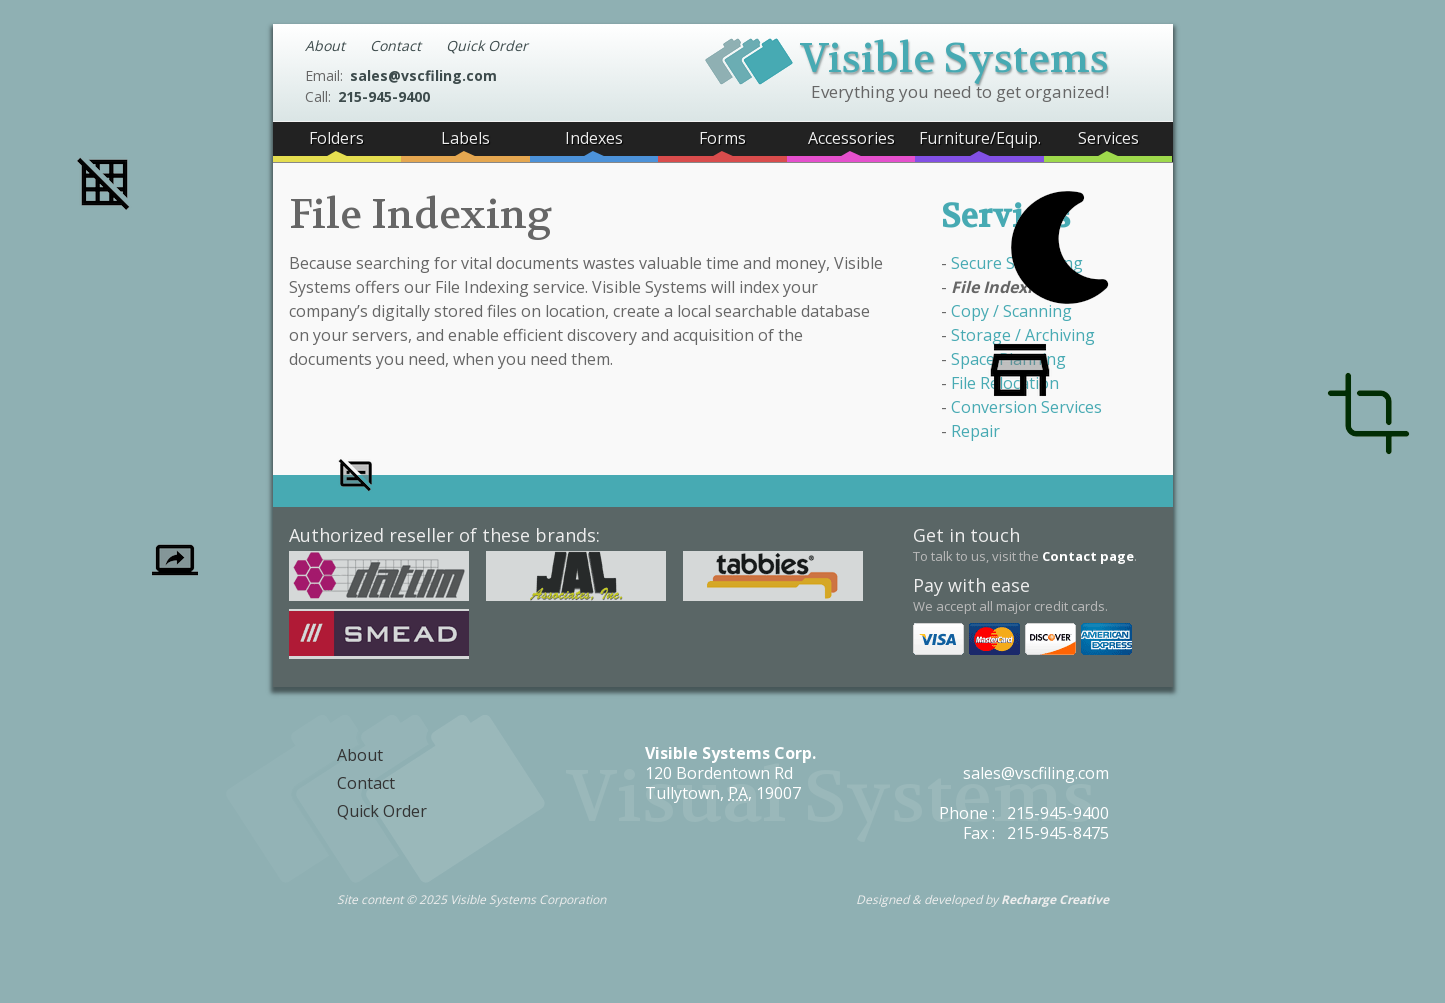  What do you see at coordinates (175, 560) in the screenshot?
I see `start sharing your screen` at bounding box center [175, 560].